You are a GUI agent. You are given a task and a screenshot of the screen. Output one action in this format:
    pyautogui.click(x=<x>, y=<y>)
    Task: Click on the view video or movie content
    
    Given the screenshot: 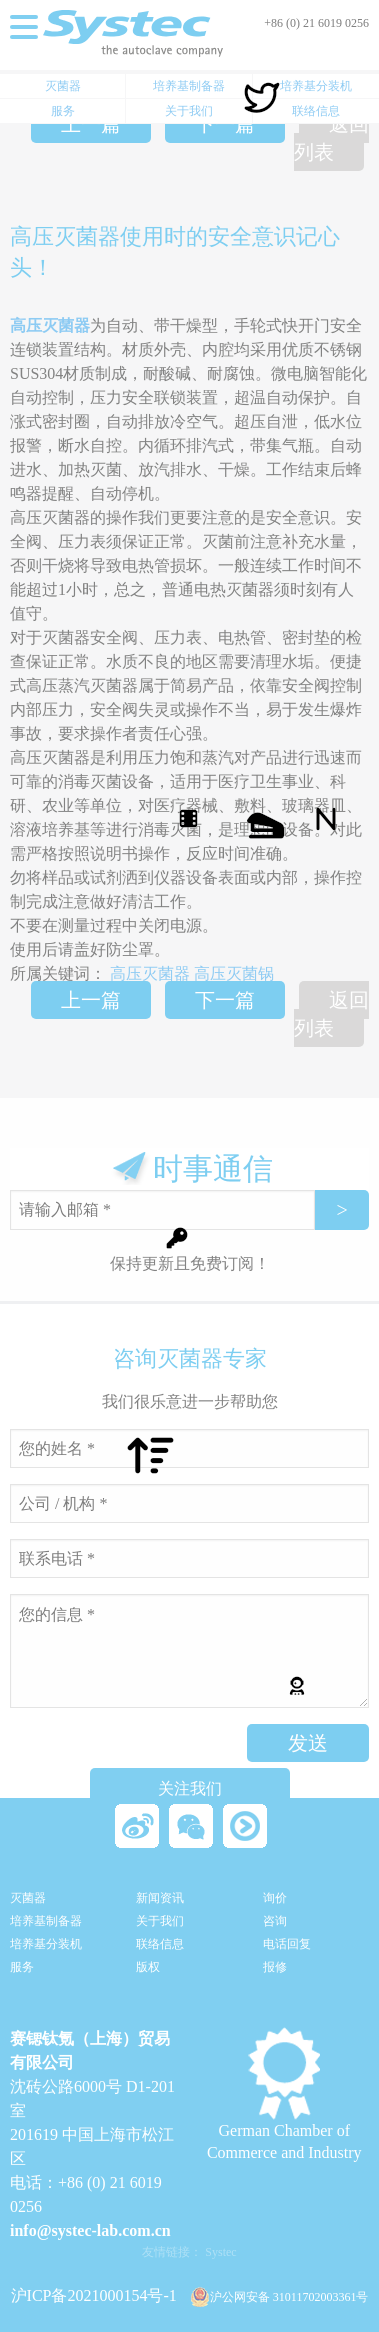 What is the action you would take?
    pyautogui.click(x=188, y=818)
    